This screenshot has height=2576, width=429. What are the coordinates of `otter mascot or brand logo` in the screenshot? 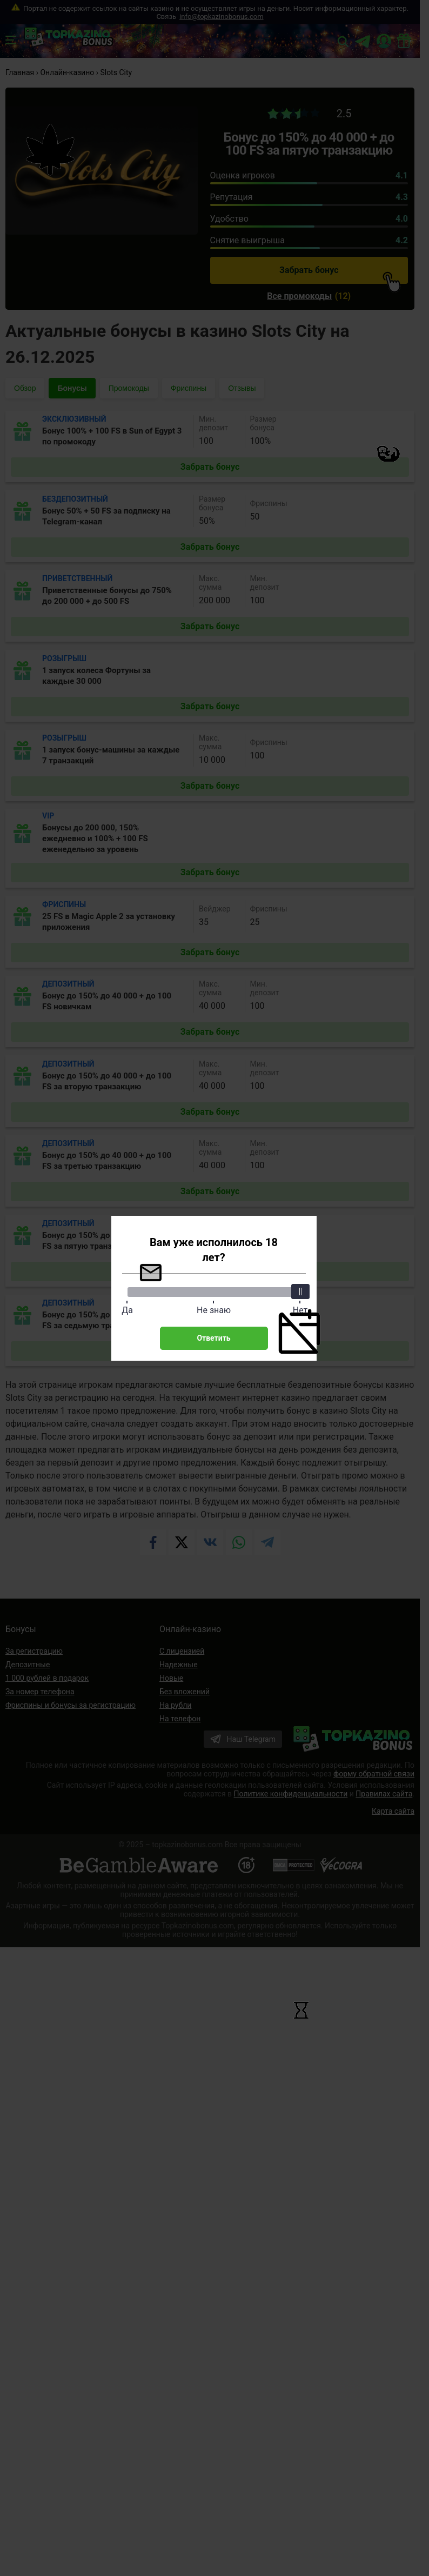 It's located at (388, 454).